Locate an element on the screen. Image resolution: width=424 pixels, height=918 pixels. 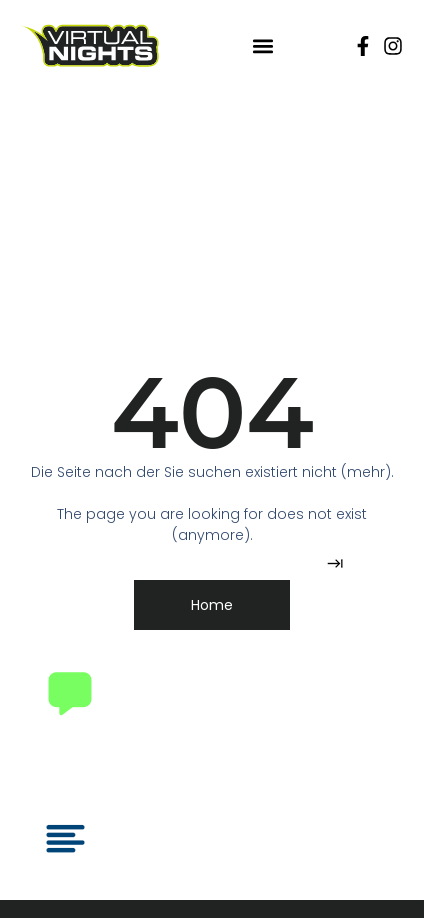
move cursor to end of line or field is located at coordinates (335, 563).